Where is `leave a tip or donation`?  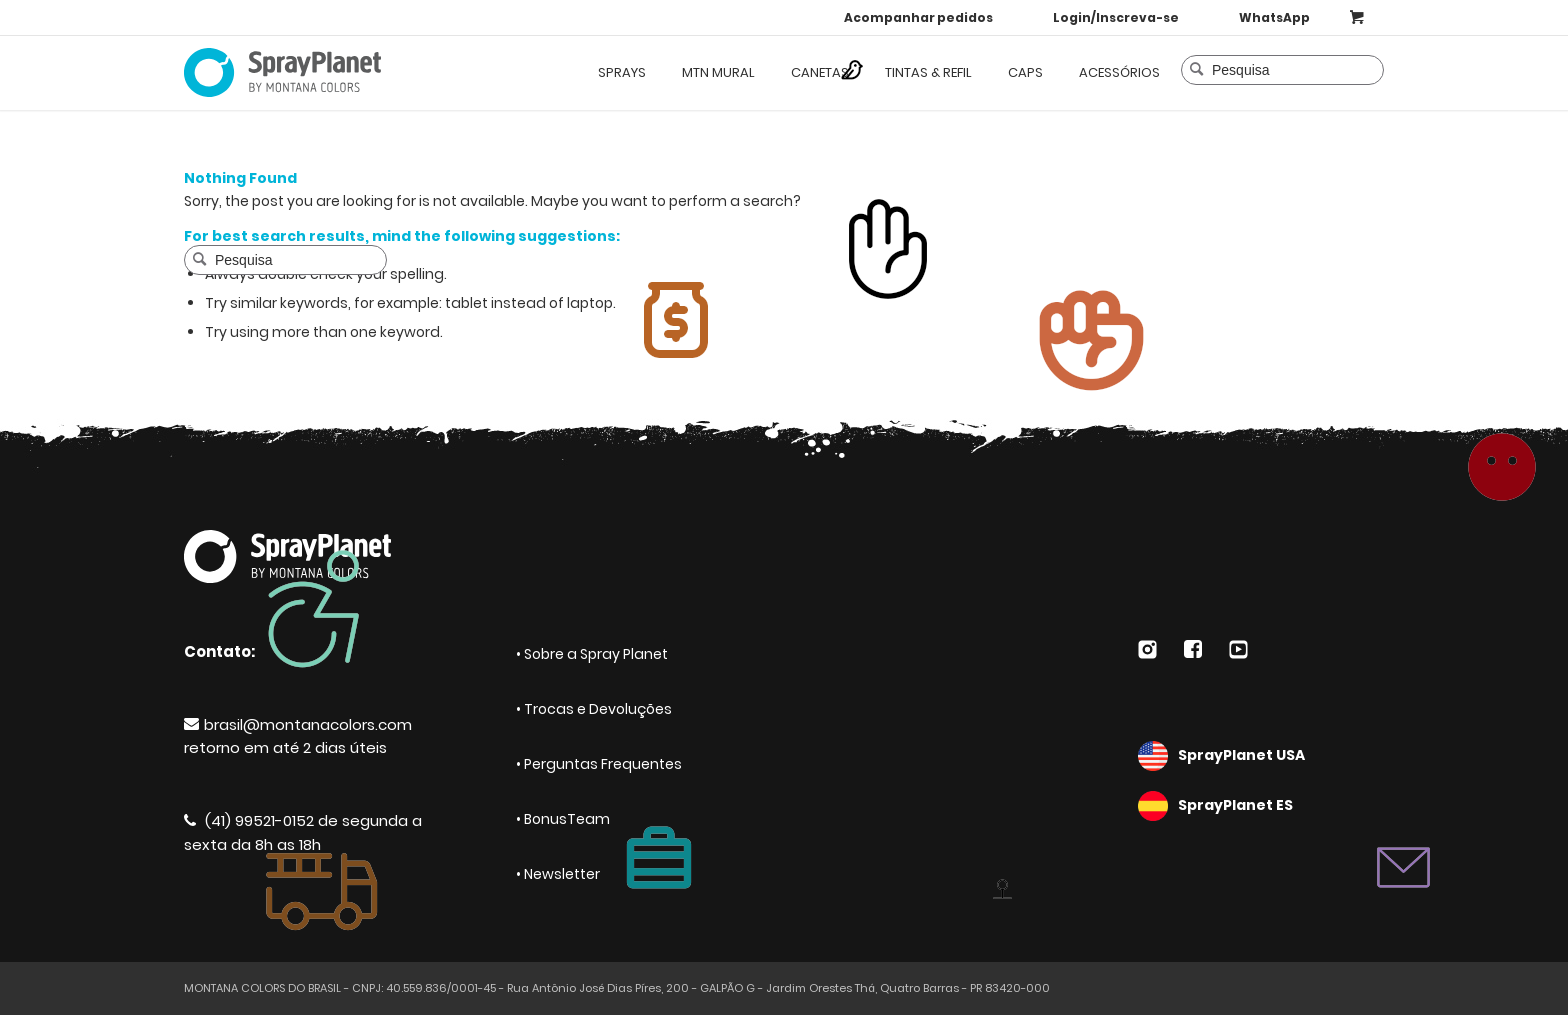
leave a tip or donation is located at coordinates (676, 318).